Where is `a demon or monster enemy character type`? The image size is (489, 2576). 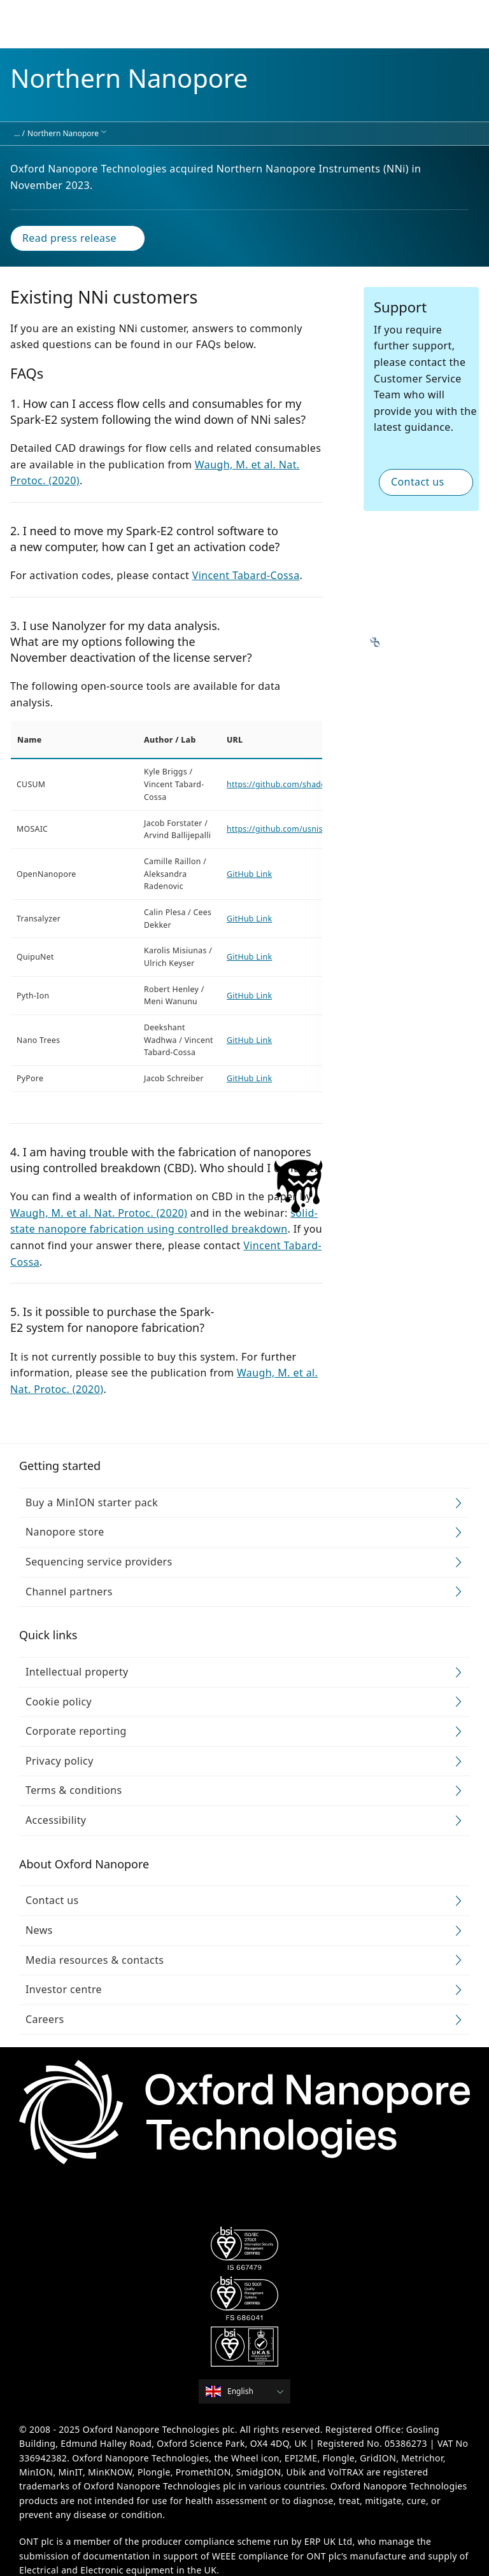
a demon or monster enemy character type is located at coordinates (298, 1186).